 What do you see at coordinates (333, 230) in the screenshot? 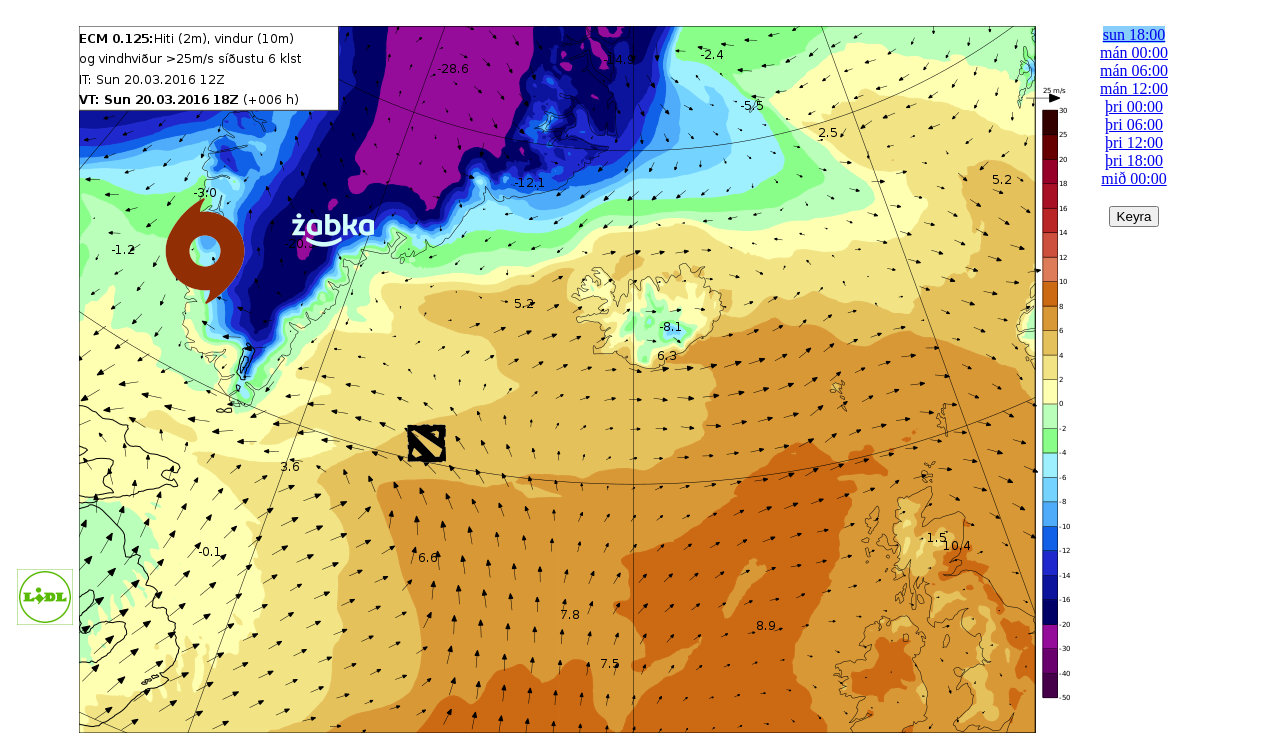
I see `open the Żabka convenience store app` at bounding box center [333, 230].